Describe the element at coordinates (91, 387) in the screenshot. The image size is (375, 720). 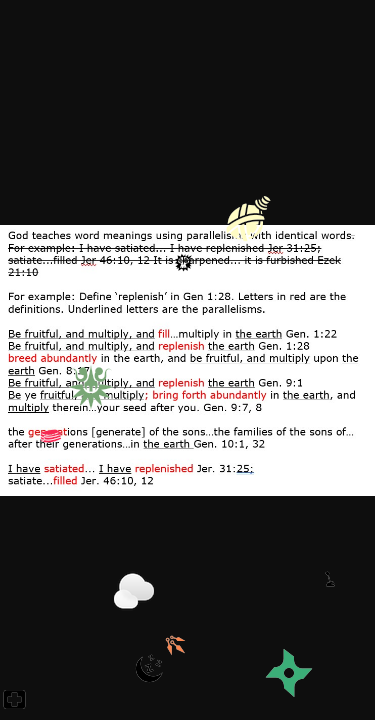
I see `decorative tribal or abstract game emblem` at that location.